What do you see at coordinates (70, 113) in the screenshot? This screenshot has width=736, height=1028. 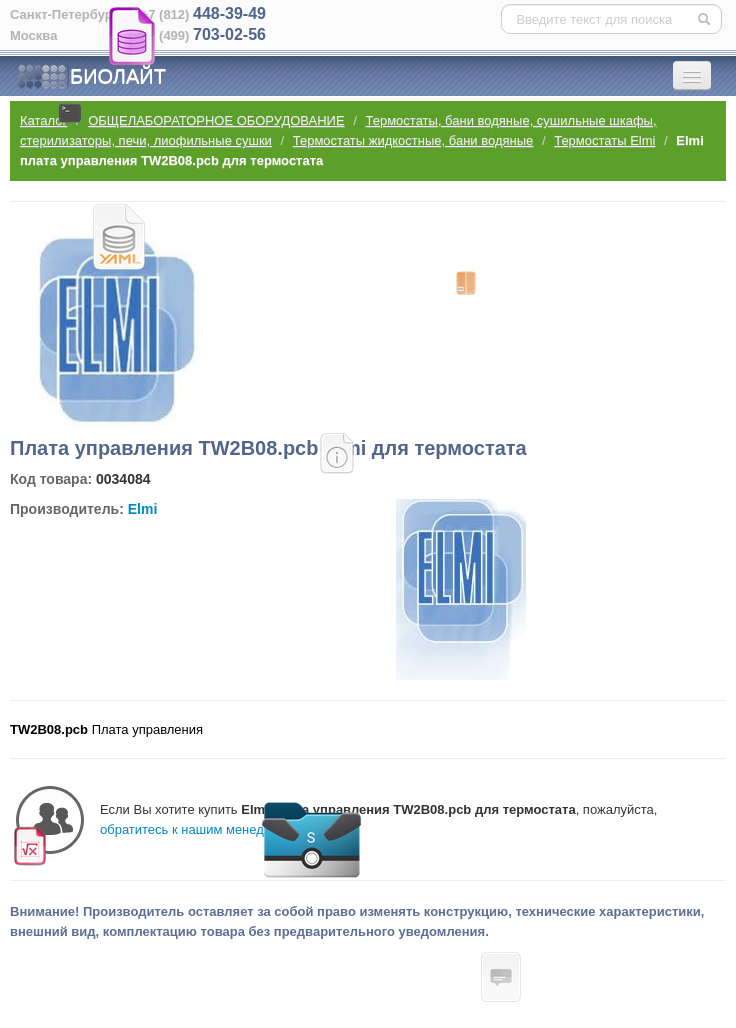 I see `open the terminal application` at bounding box center [70, 113].